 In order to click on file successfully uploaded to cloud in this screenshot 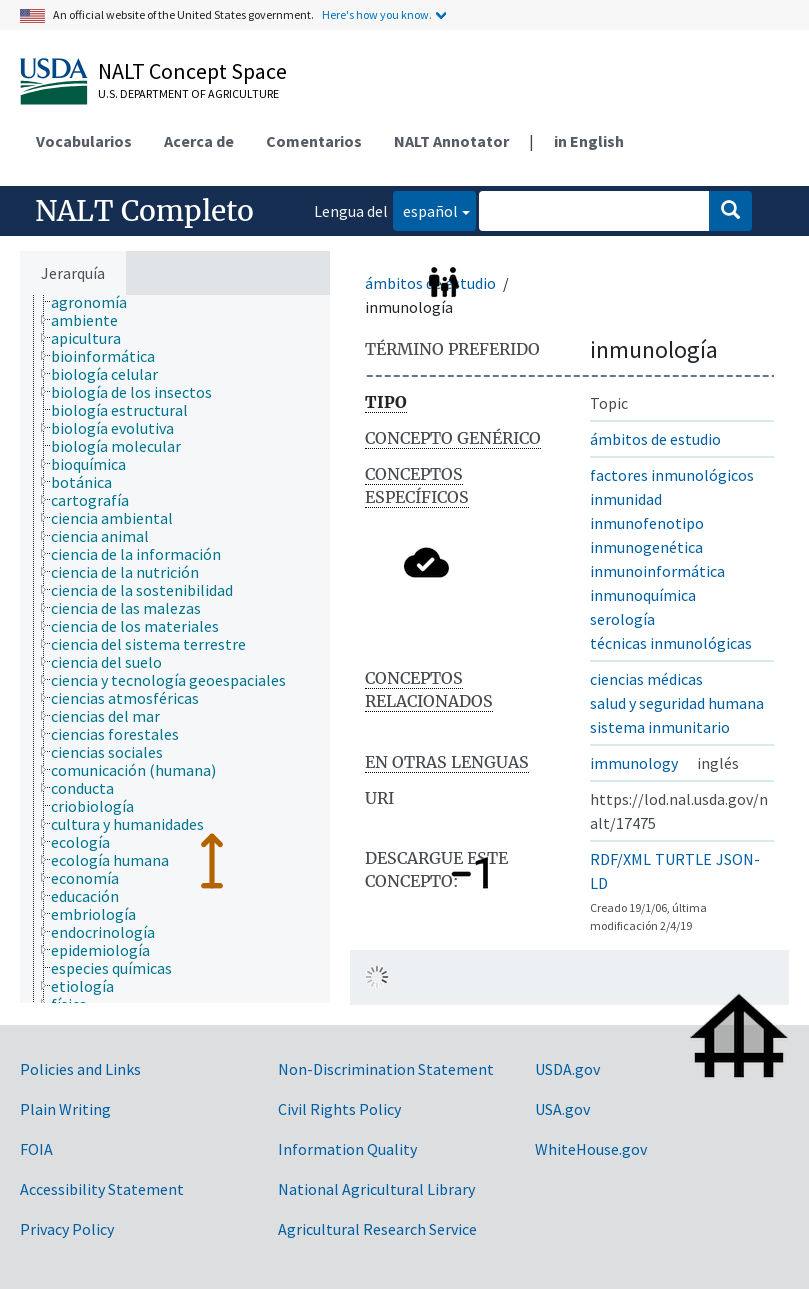, I will do `click(426, 562)`.